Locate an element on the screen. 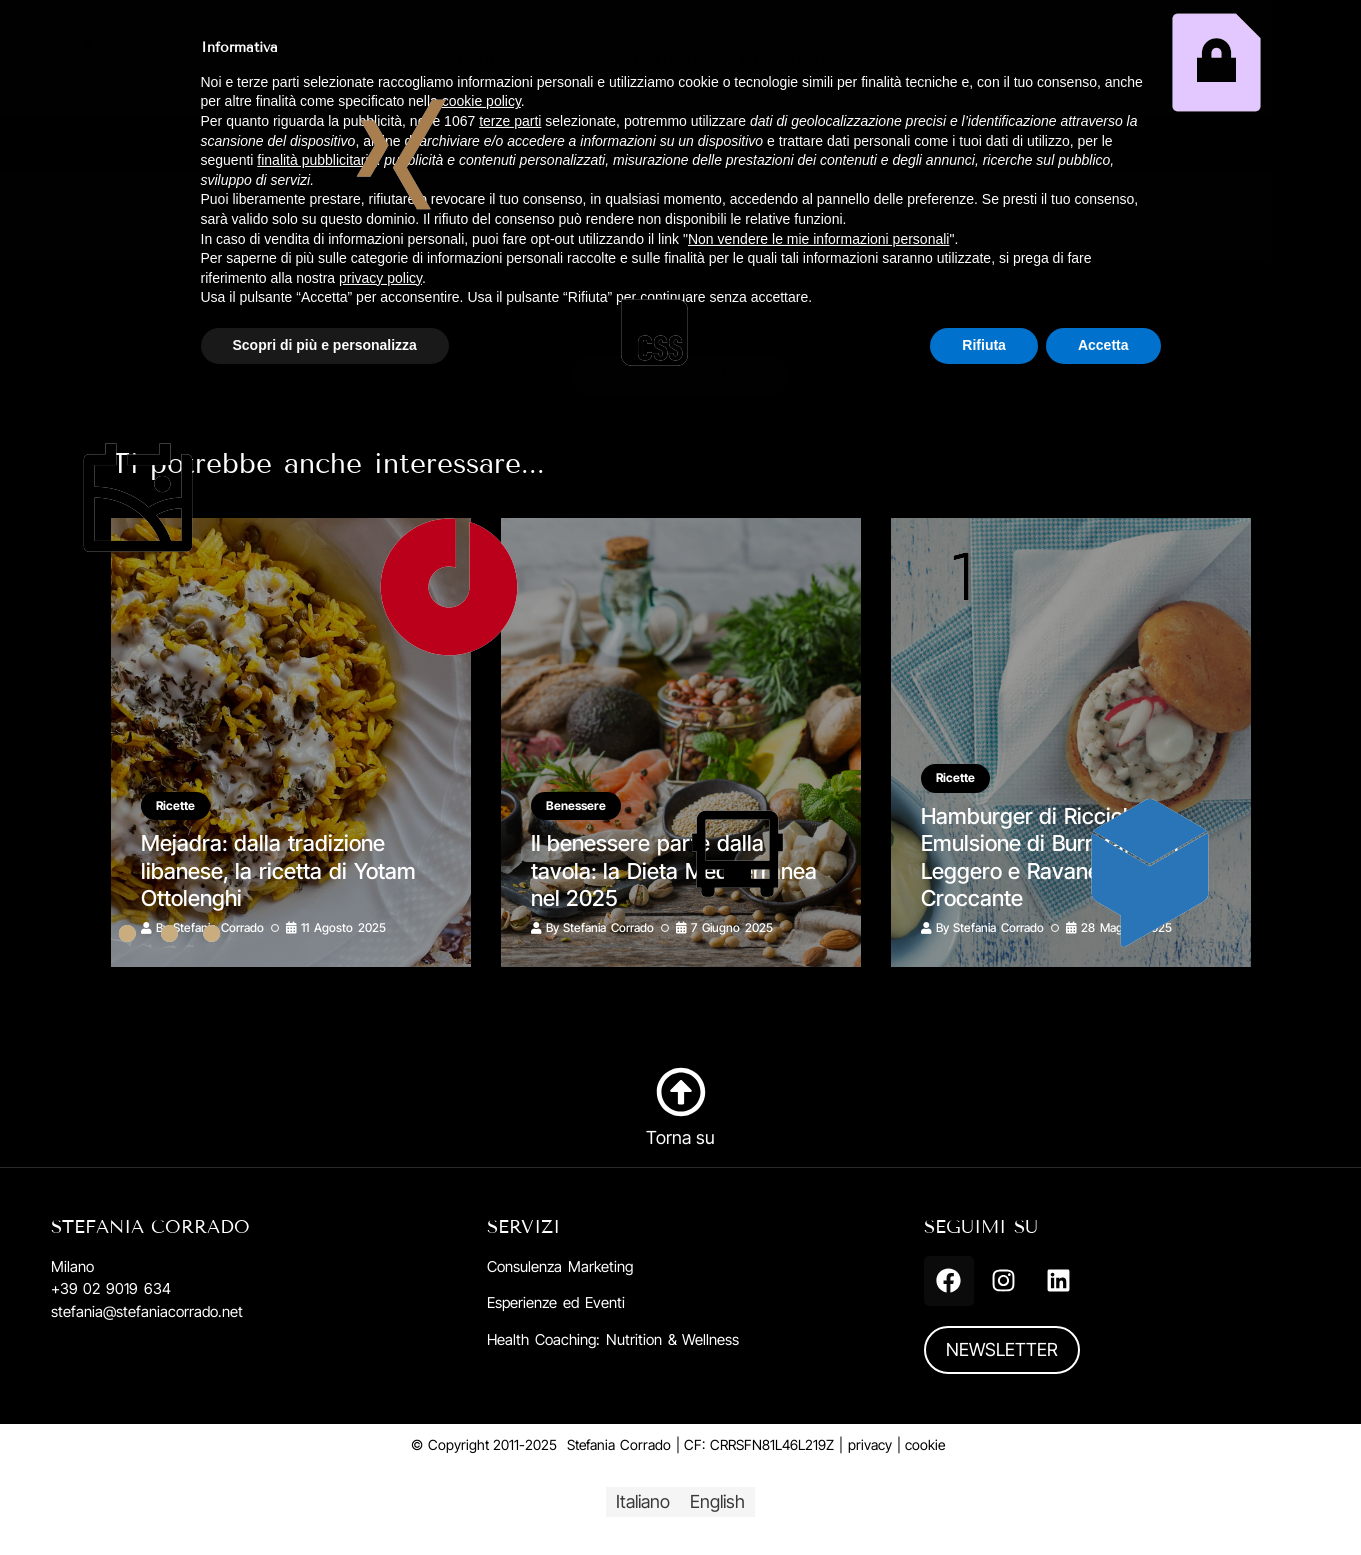 Image resolution: width=1361 pixels, height=1555 pixels. play or access music library is located at coordinates (449, 587).